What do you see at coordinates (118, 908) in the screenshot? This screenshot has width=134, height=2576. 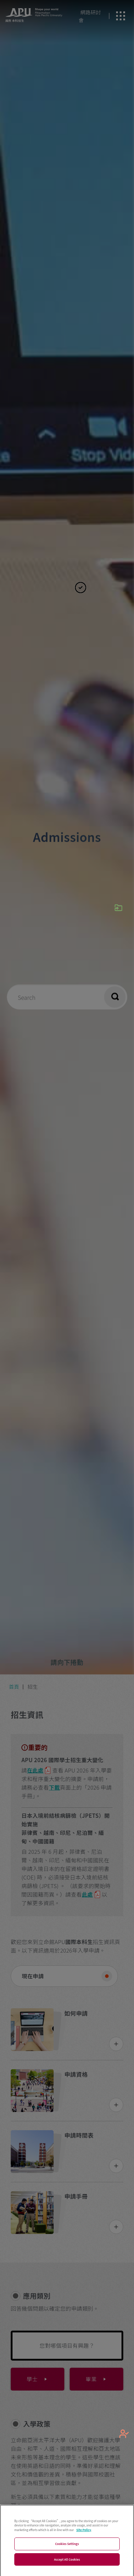 I see `create a symbolic link to this folder` at bounding box center [118, 908].